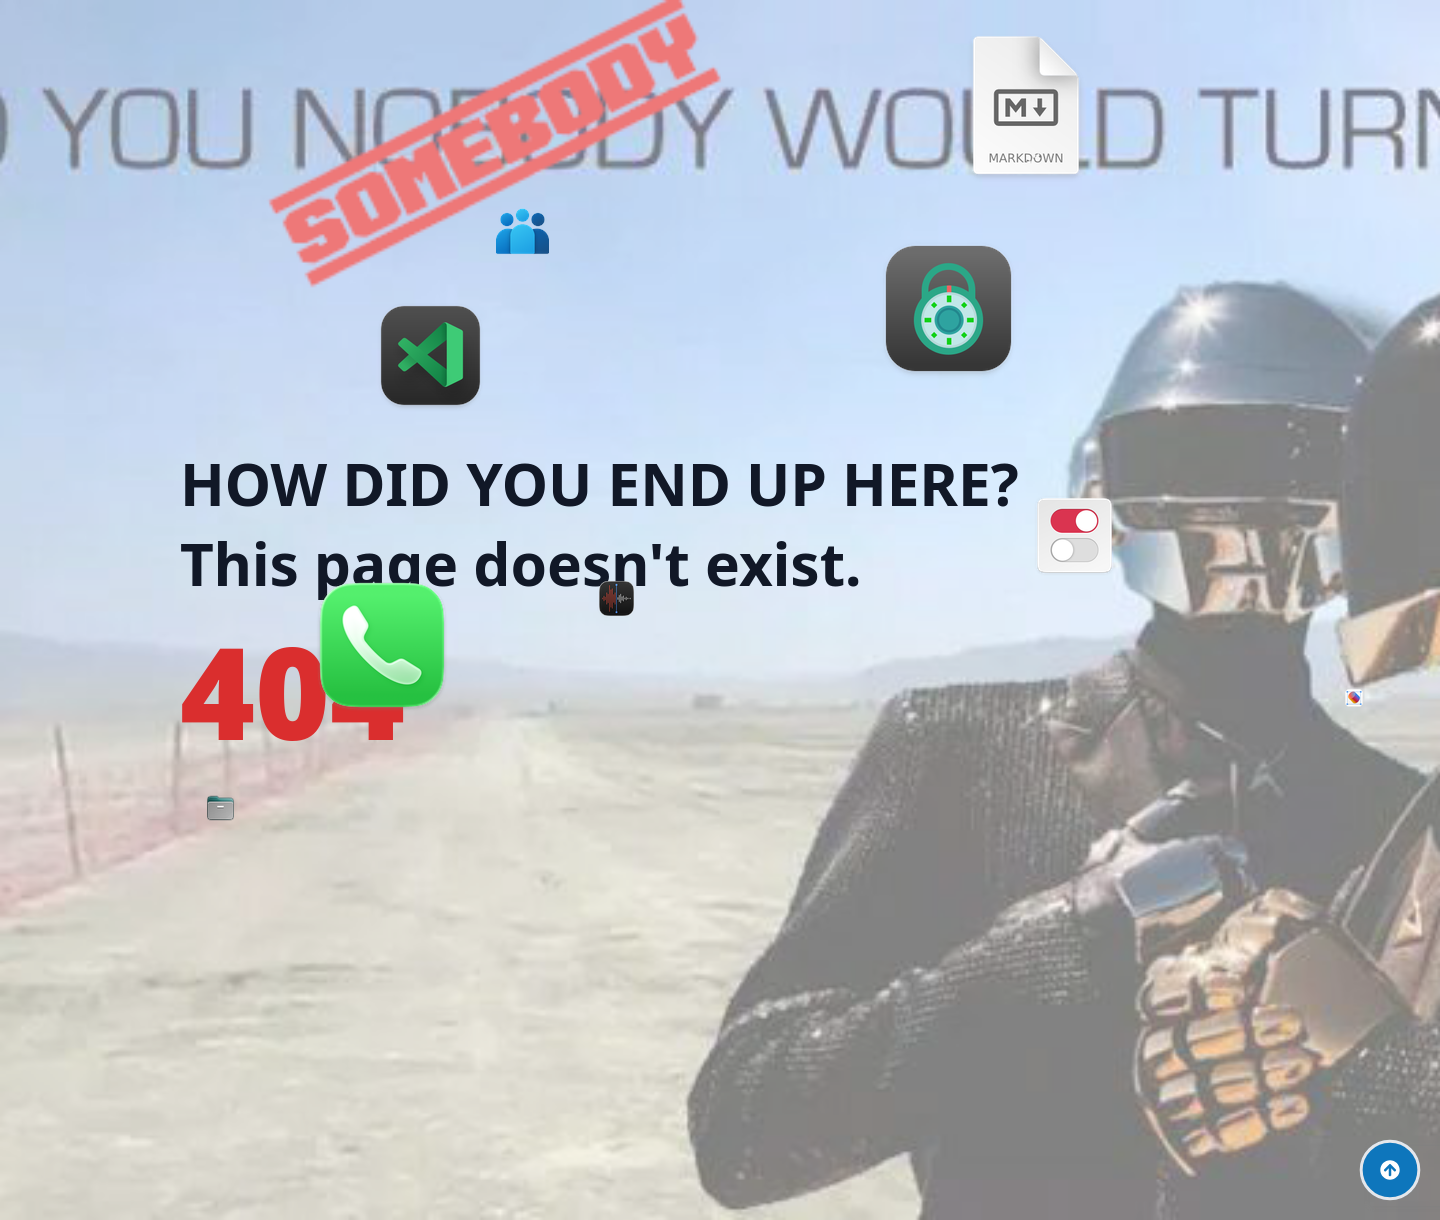 This screenshot has width=1440, height=1220. What do you see at coordinates (1354, 698) in the screenshot?
I see `open exhibit app for 3d model viewing` at bounding box center [1354, 698].